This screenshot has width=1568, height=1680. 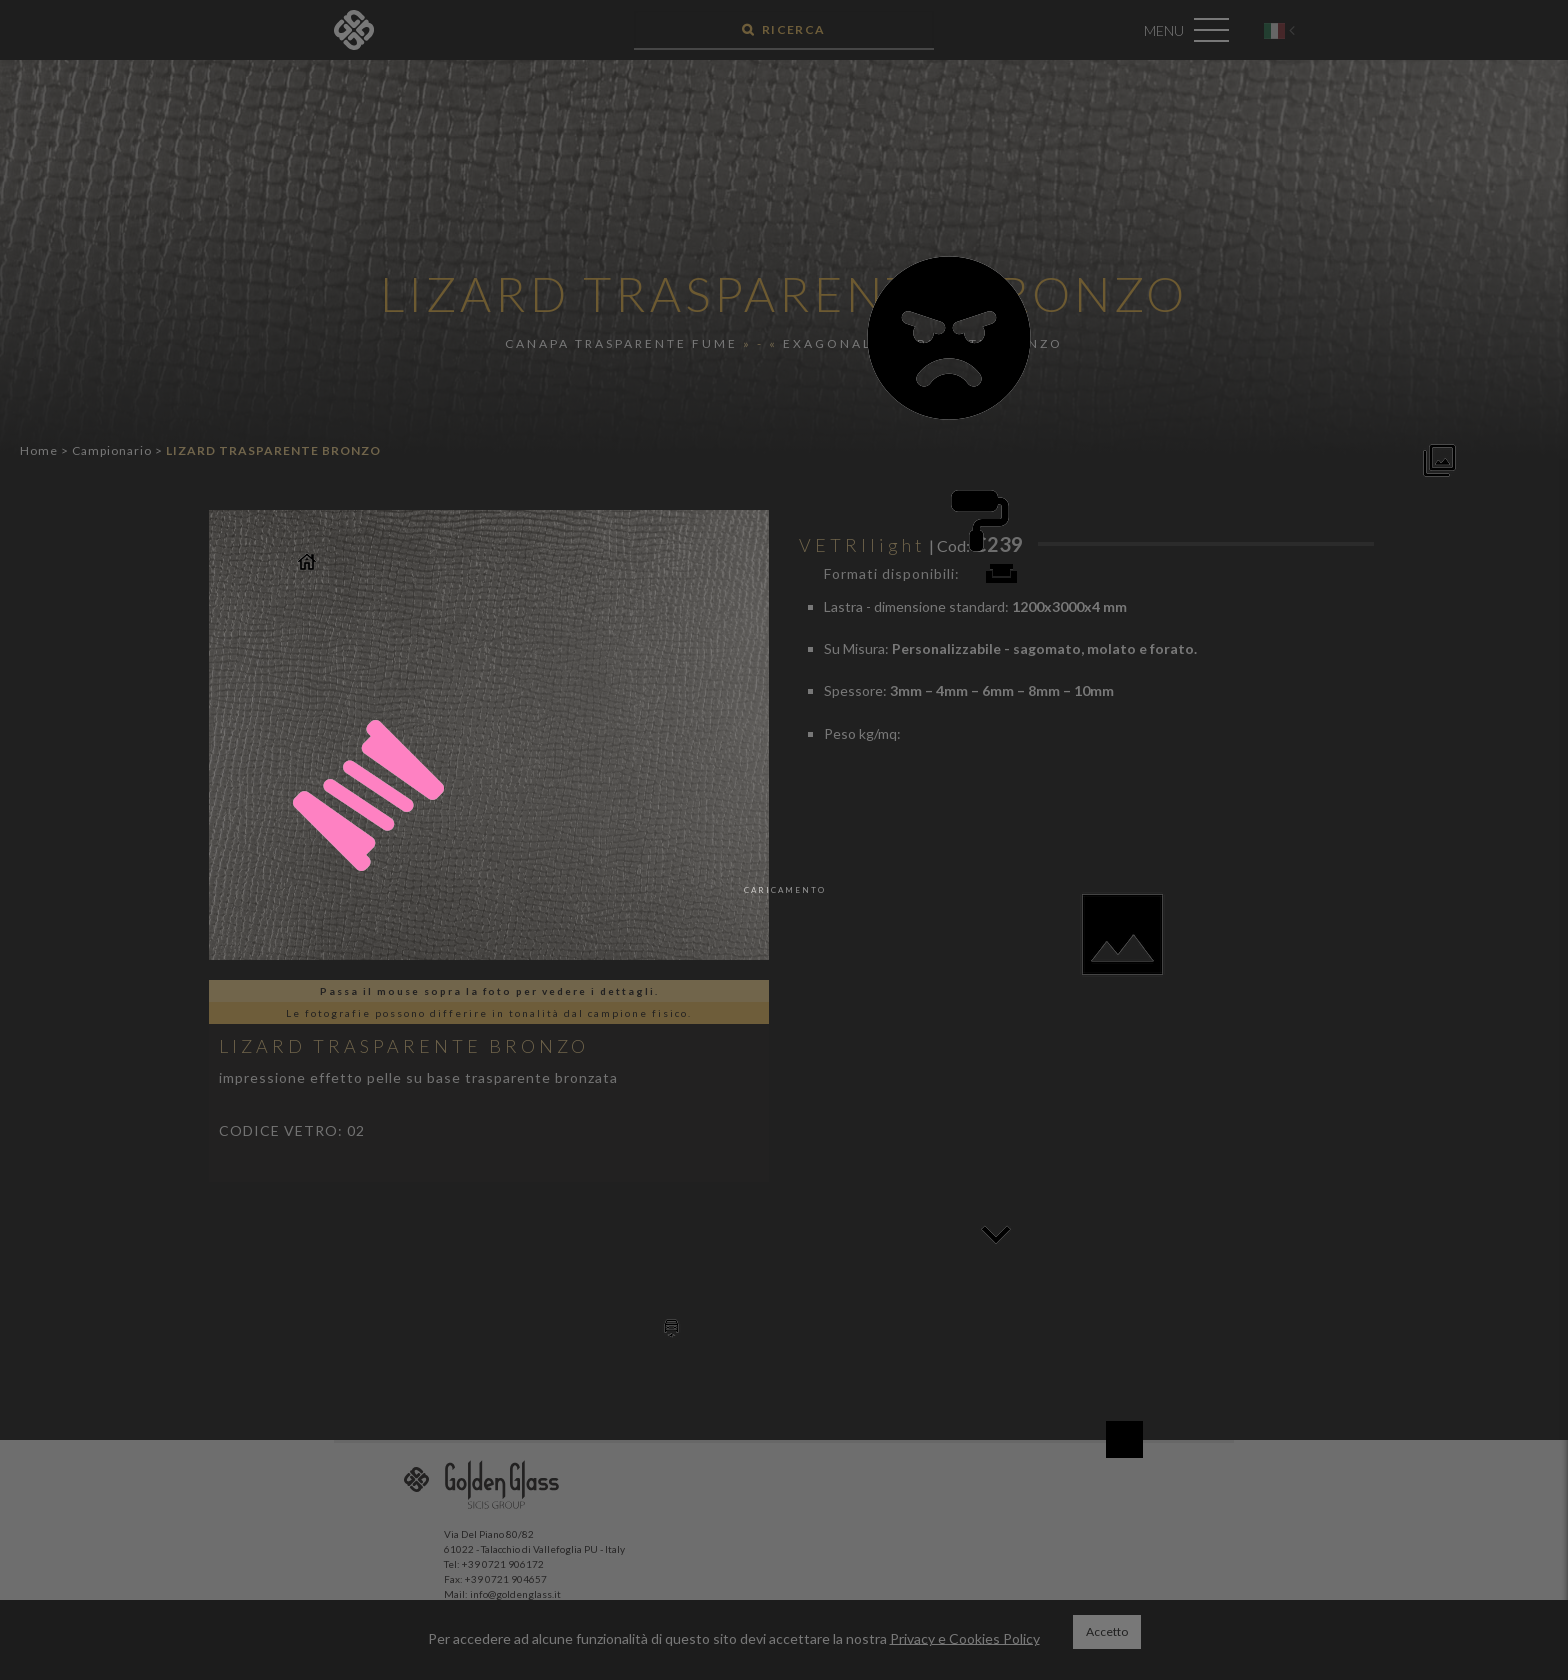 I want to click on find nearby electric vehicle charging stations, so click(x=671, y=1328).